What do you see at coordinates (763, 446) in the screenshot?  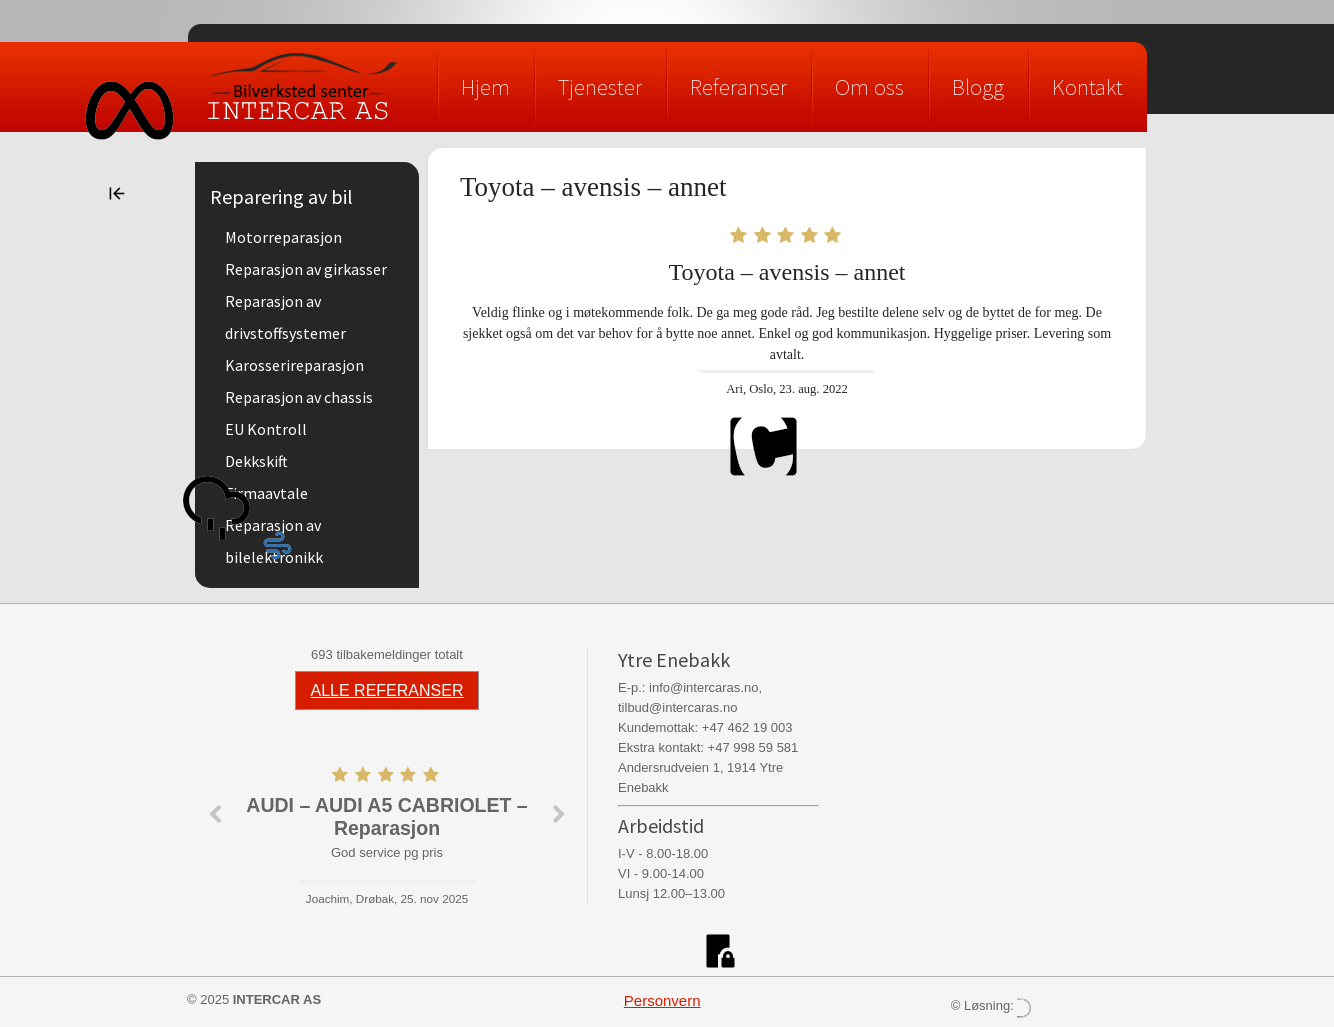 I see `contao CMS logo` at bounding box center [763, 446].